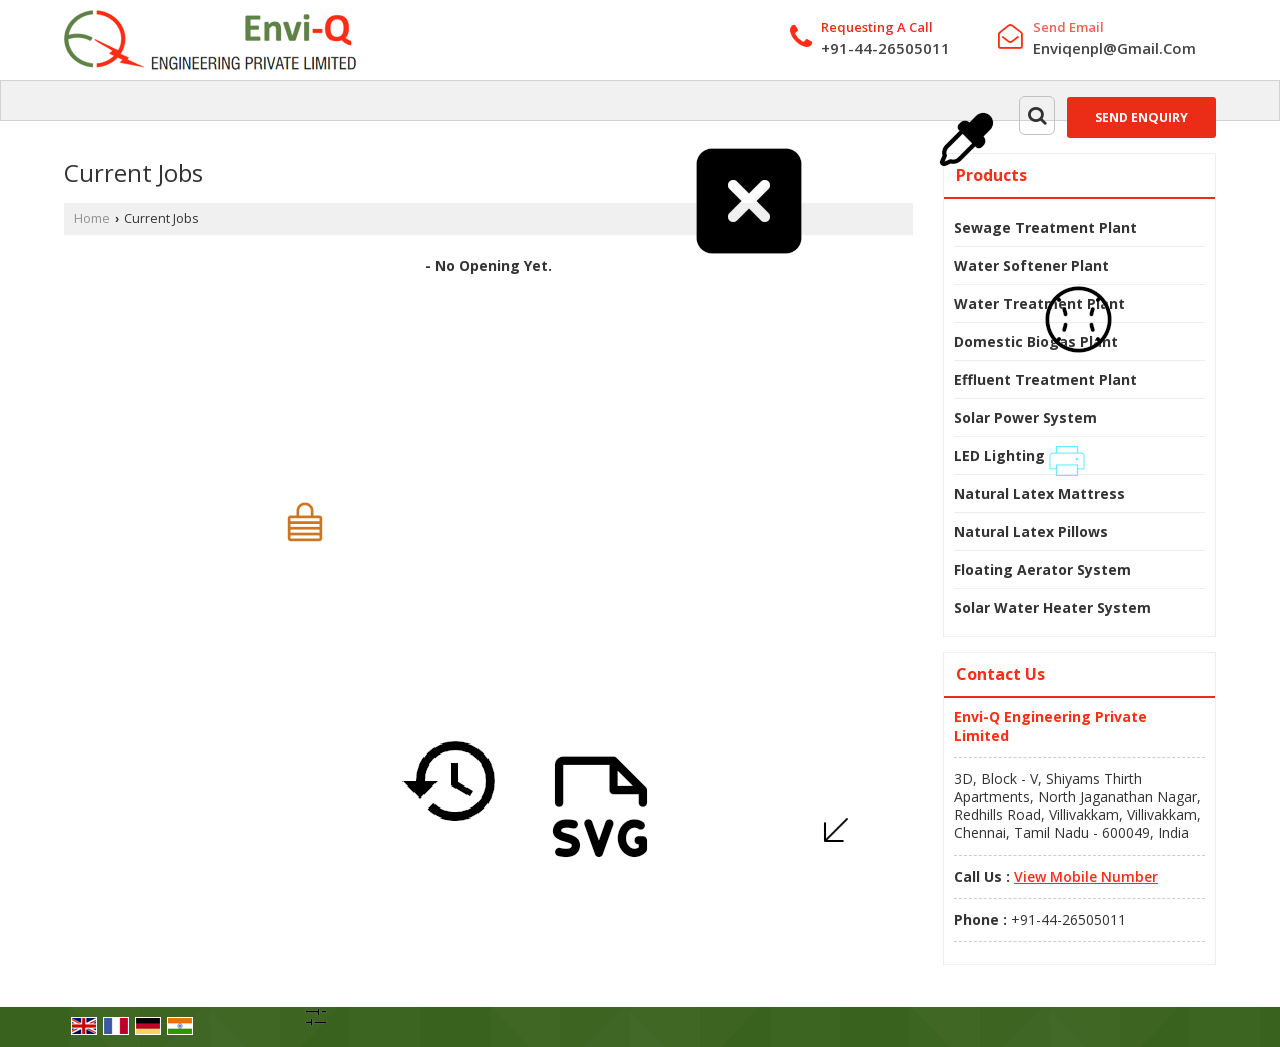  Describe the element at coordinates (966, 139) in the screenshot. I see `pick a color from the canvas` at that location.